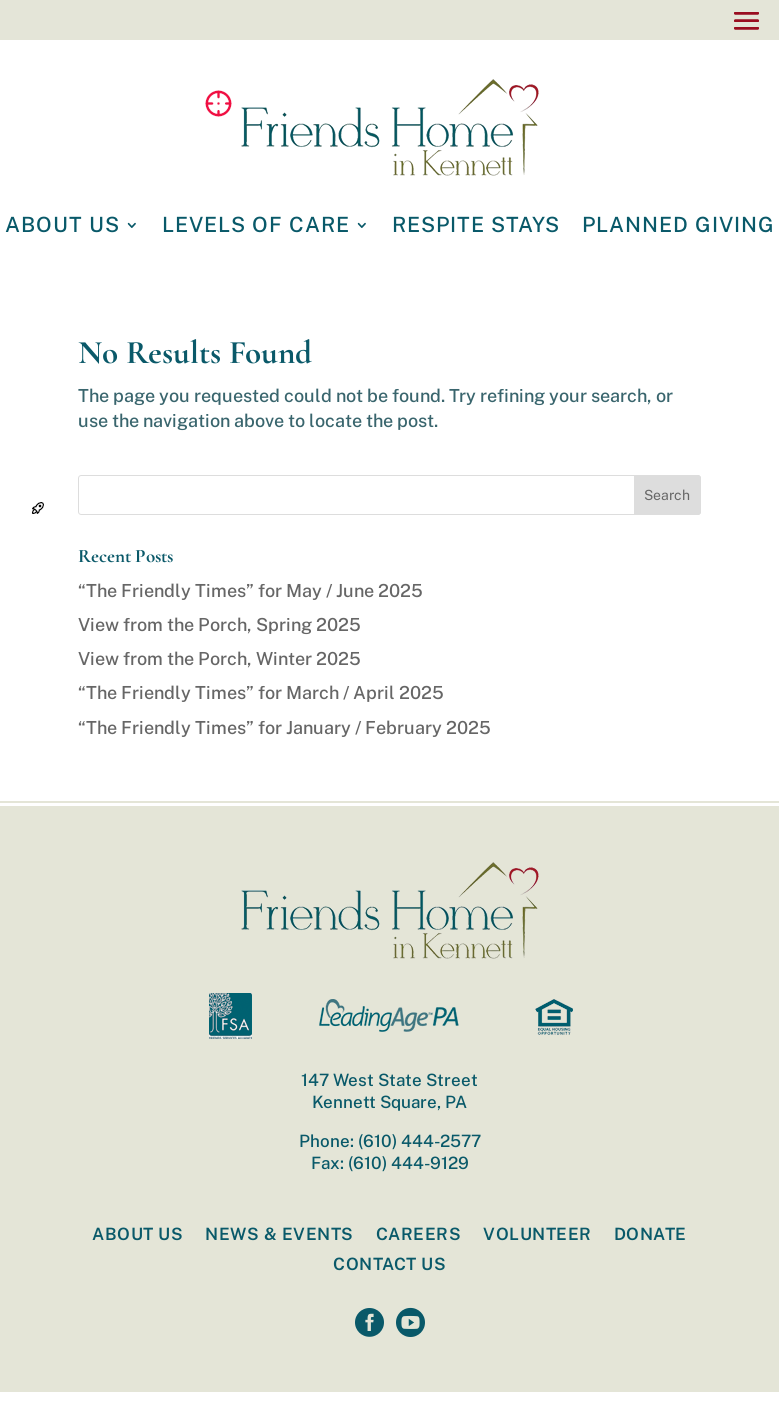  Describe the element at coordinates (38, 508) in the screenshot. I see `launch or deploy an application` at that location.